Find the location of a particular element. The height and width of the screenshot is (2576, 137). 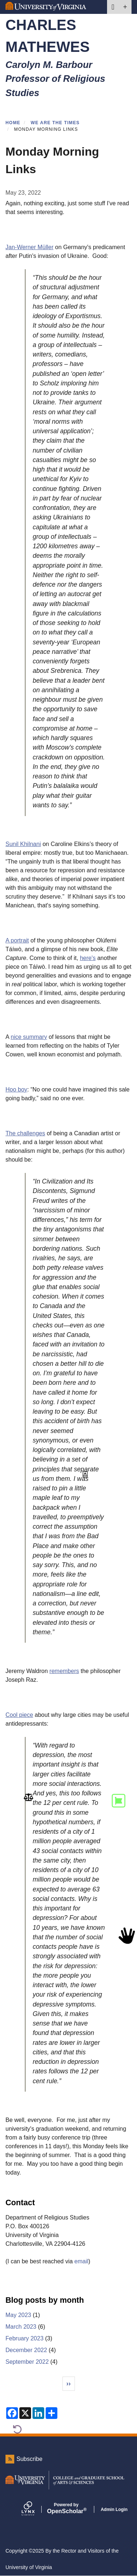

access dictionary or glossary is located at coordinates (85, 1474).